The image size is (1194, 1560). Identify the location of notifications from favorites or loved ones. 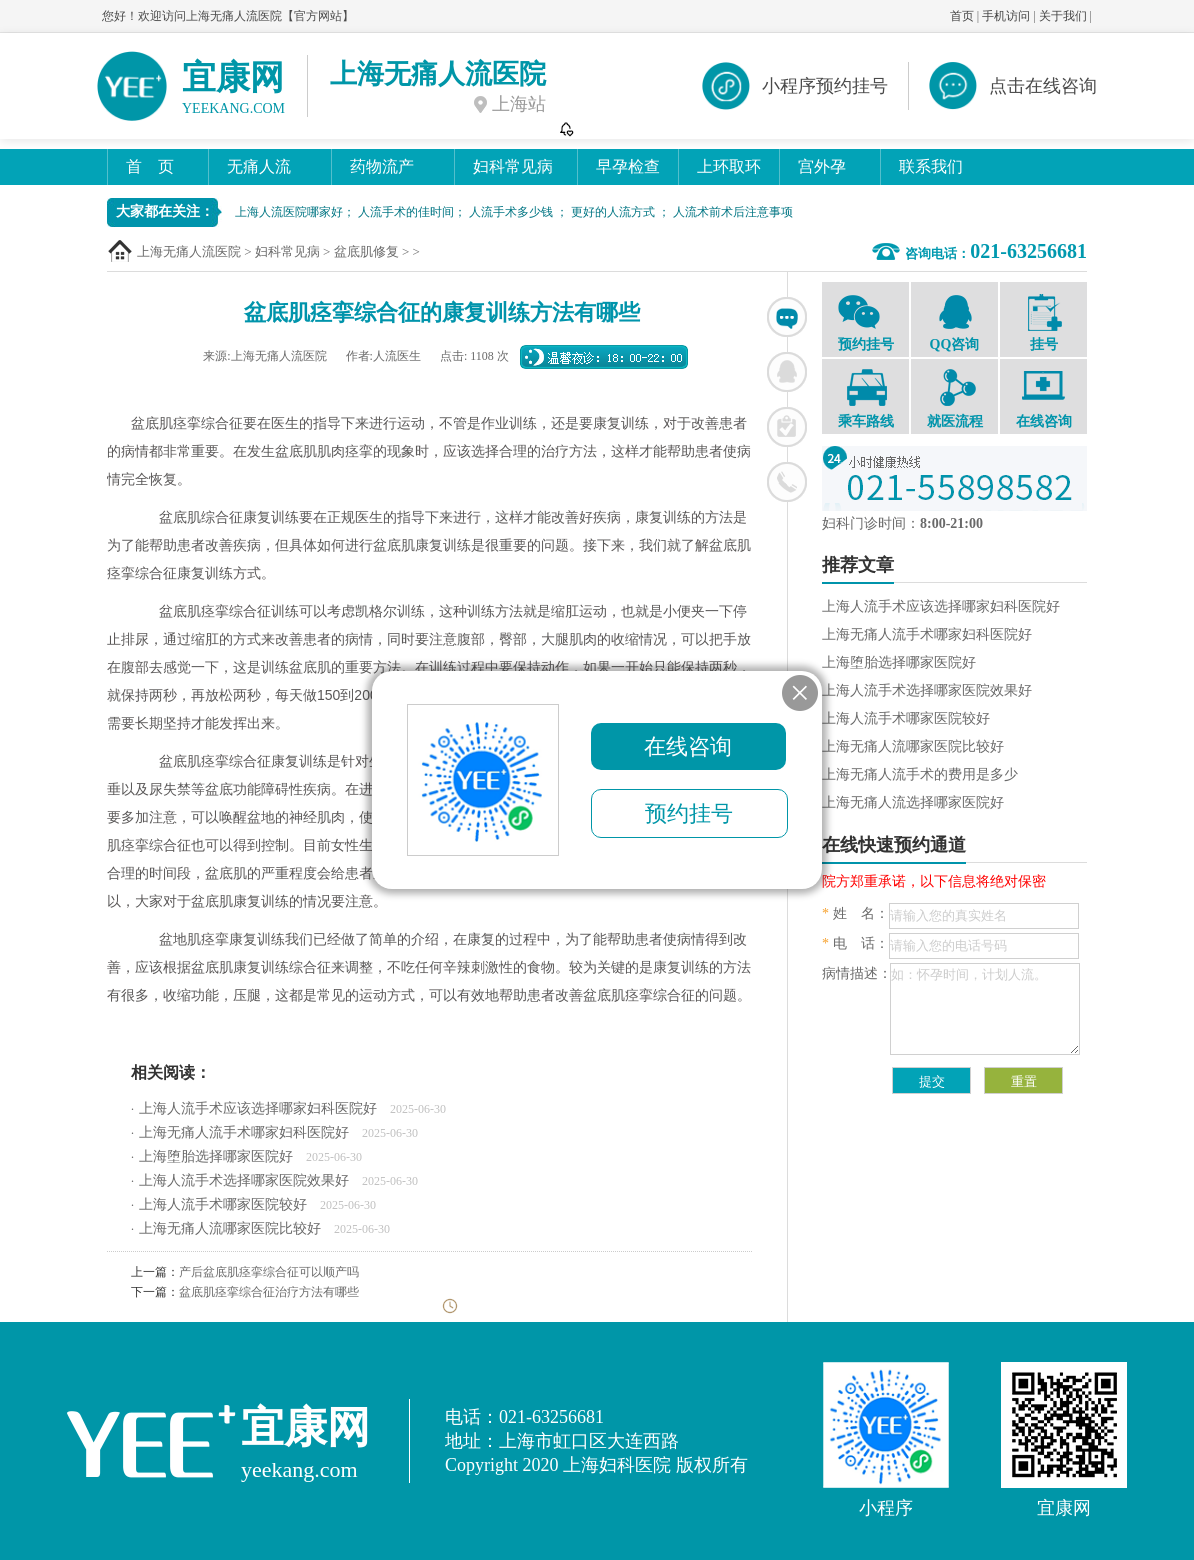
(566, 129).